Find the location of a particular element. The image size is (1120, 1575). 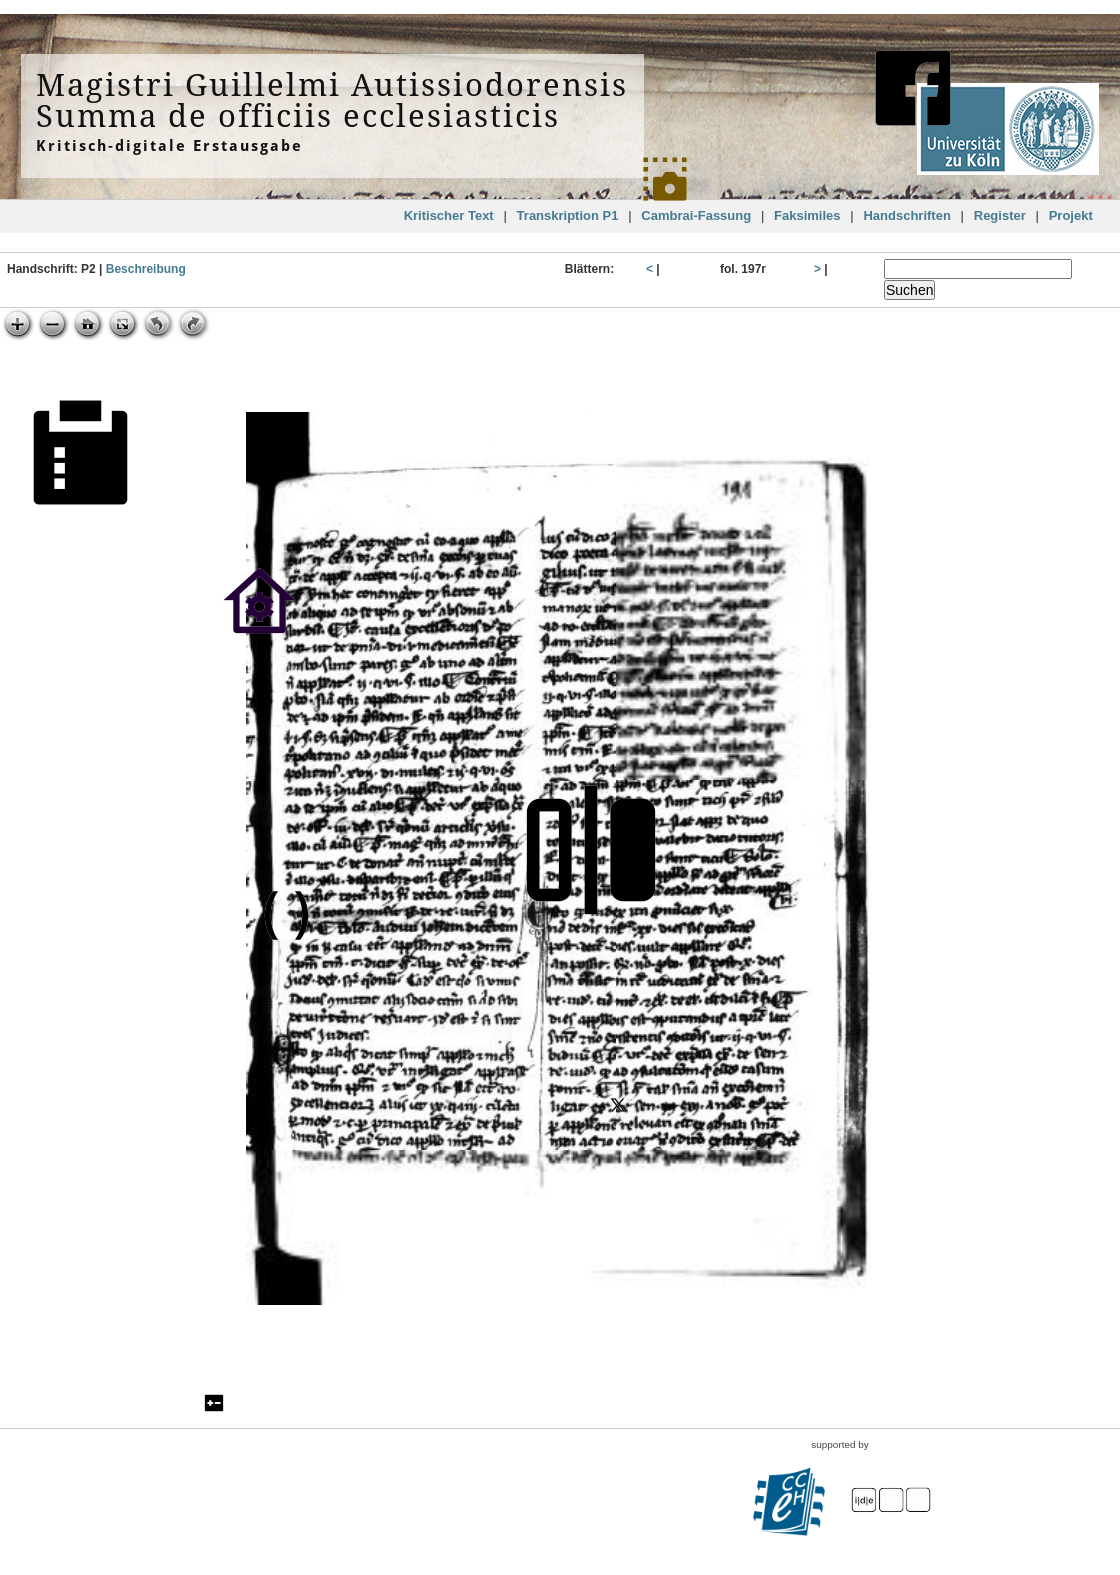

access home settings is located at coordinates (259, 603).